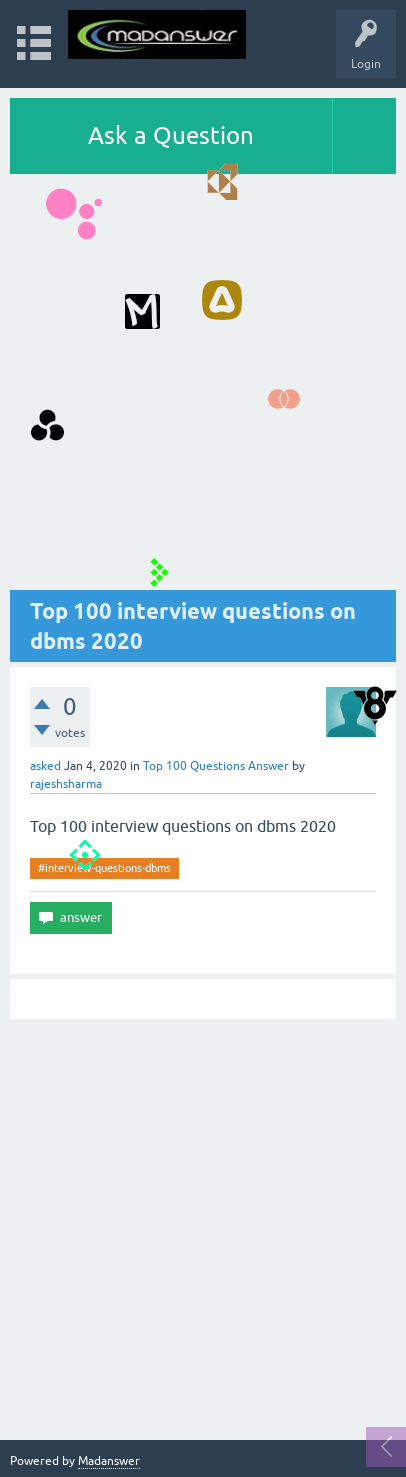 The height and width of the screenshot is (1477, 406). I want to click on kyocera brand logo, so click(222, 181).